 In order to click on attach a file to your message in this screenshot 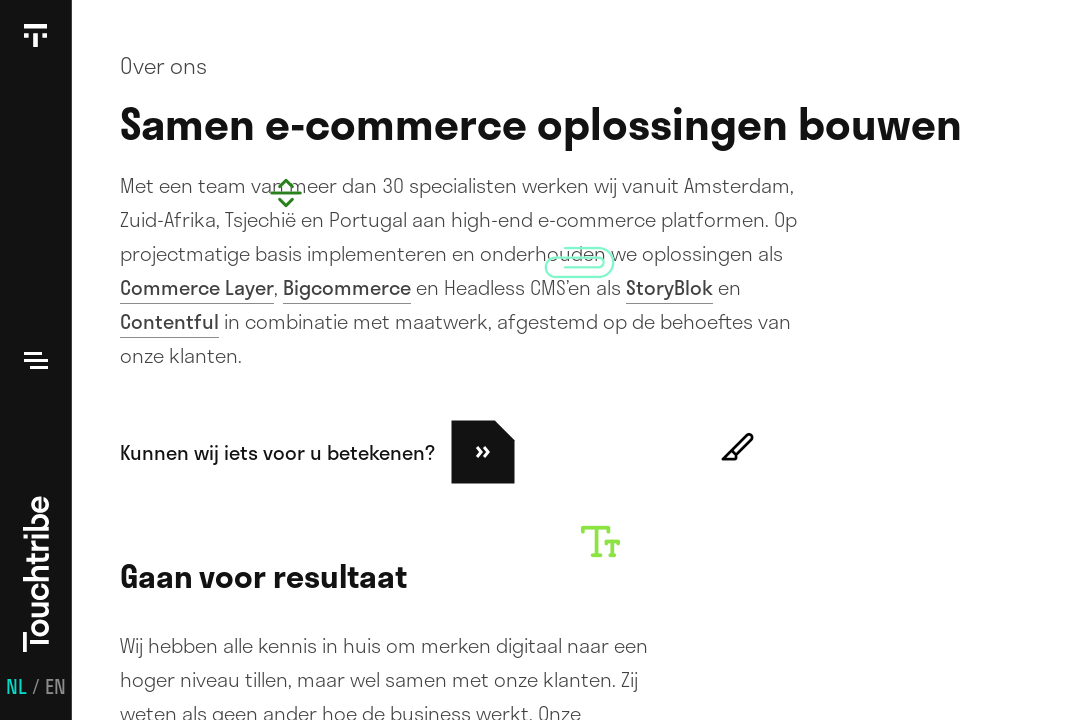, I will do `click(579, 262)`.